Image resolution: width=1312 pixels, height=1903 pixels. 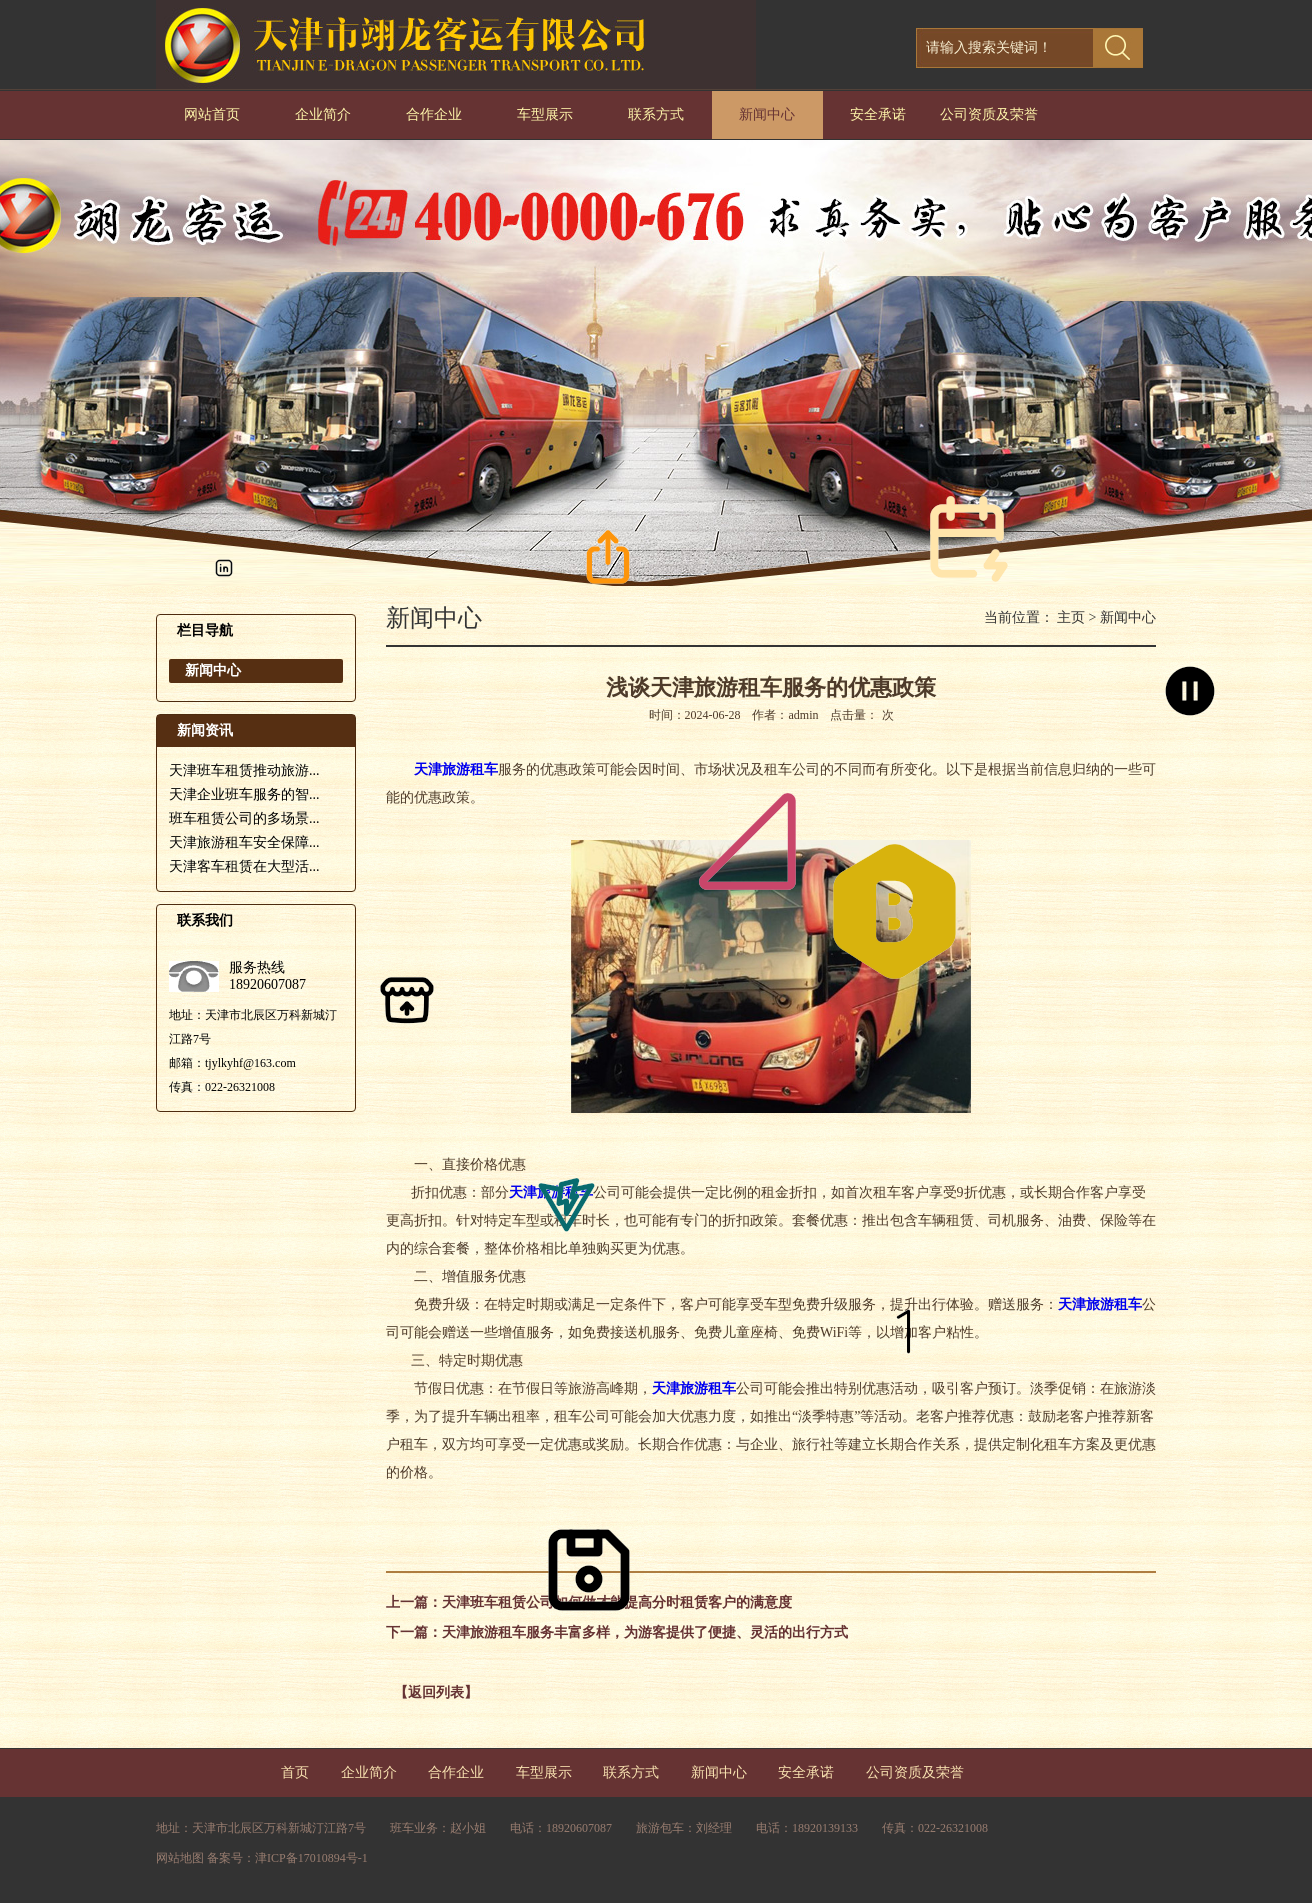 I want to click on indicates bold text formatting option, so click(x=894, y=911).